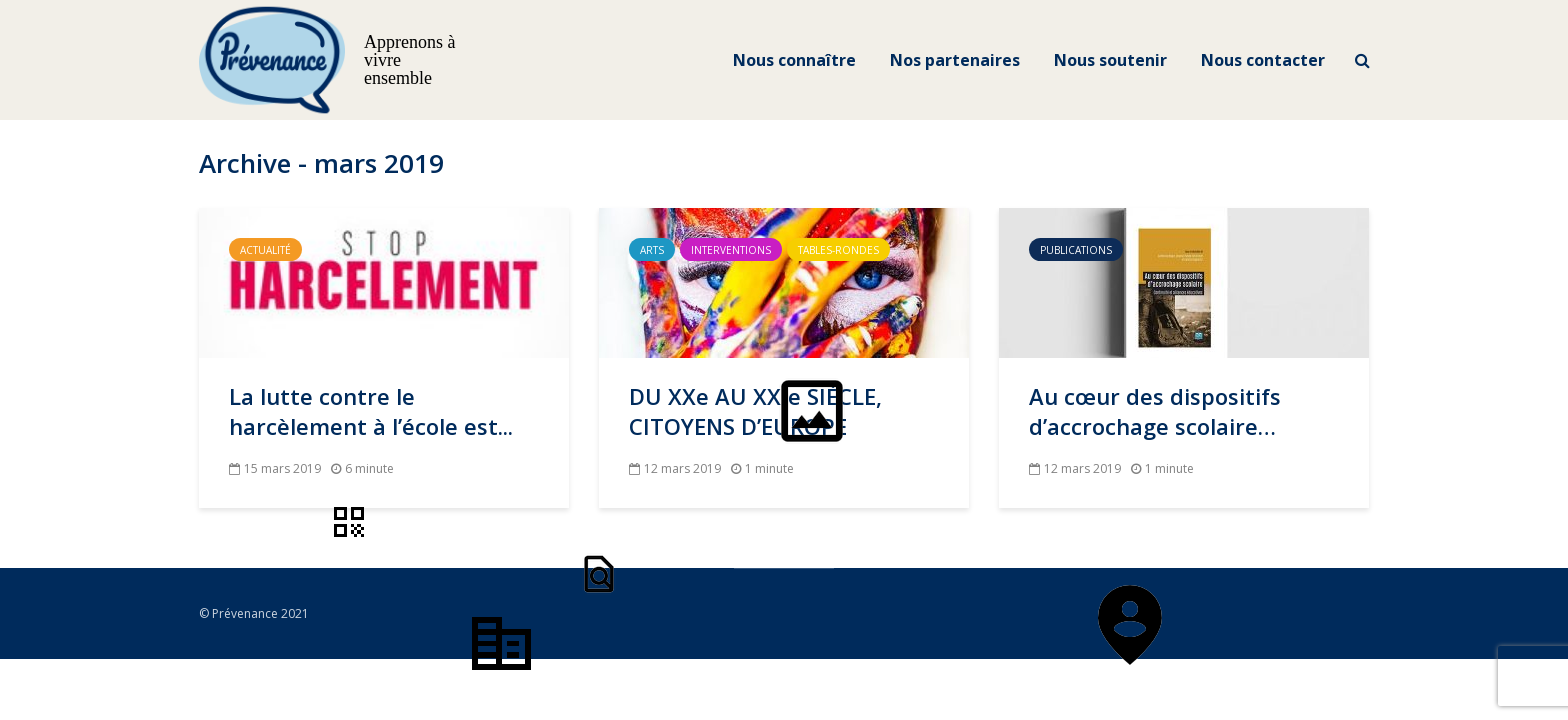 This screenshot has width=1568, height=720. I want to click on view organization or company settings, so click(501, 643).